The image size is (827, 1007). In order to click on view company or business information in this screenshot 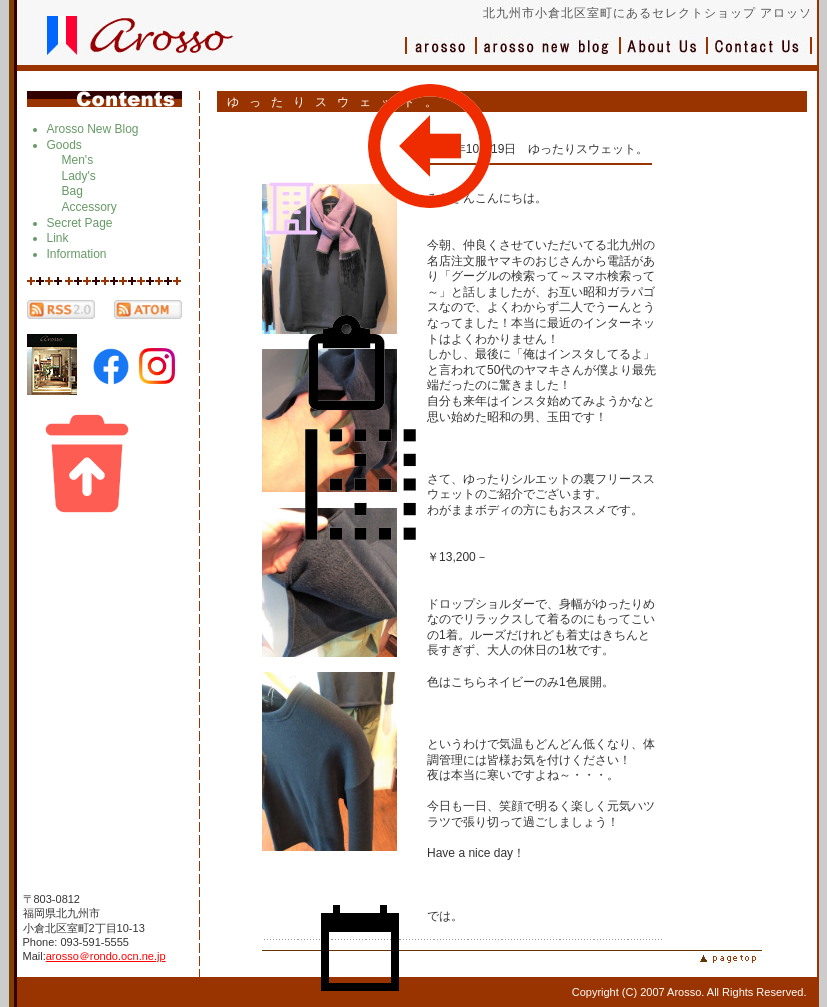, I will do `click(291, 208)`.